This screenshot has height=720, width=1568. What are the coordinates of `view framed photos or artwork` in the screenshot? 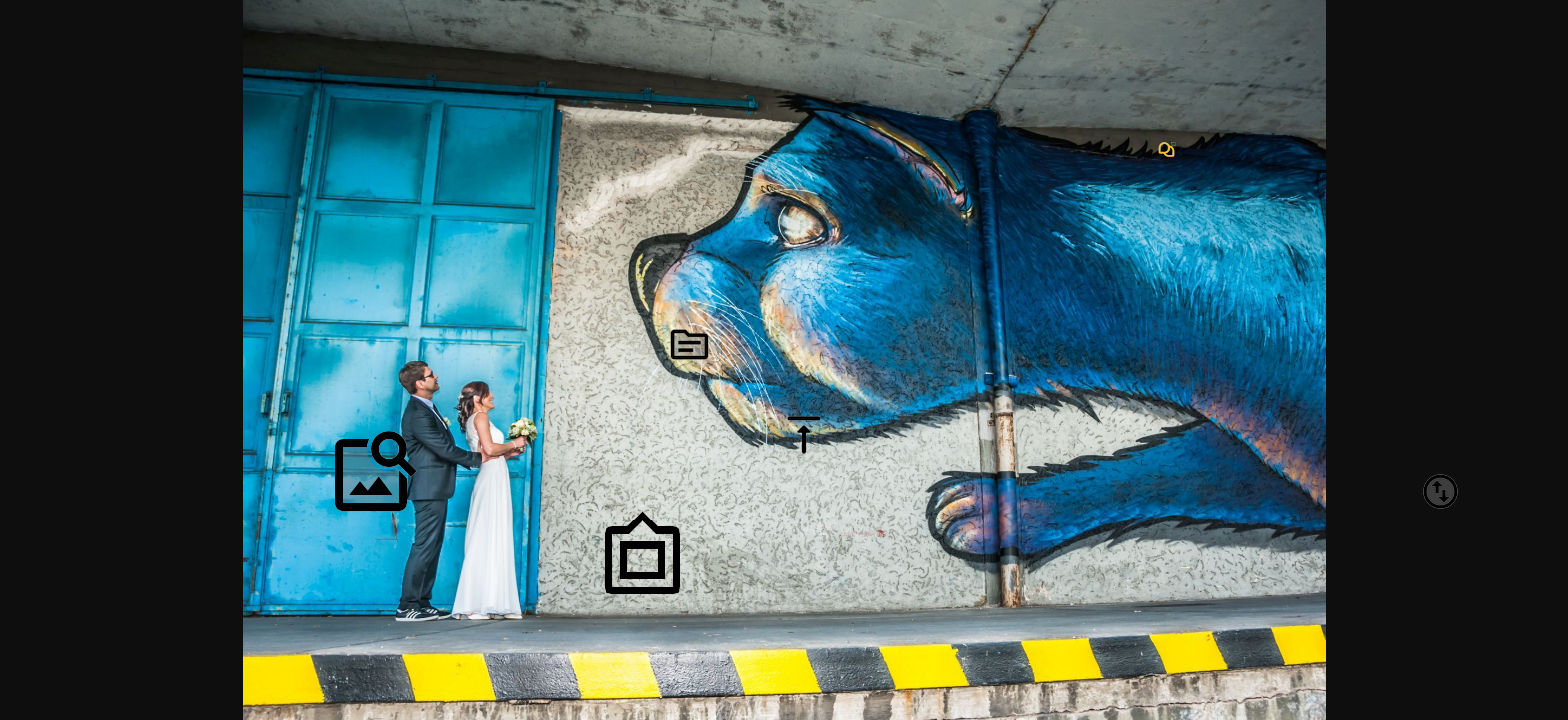 It's located at (642, 556).